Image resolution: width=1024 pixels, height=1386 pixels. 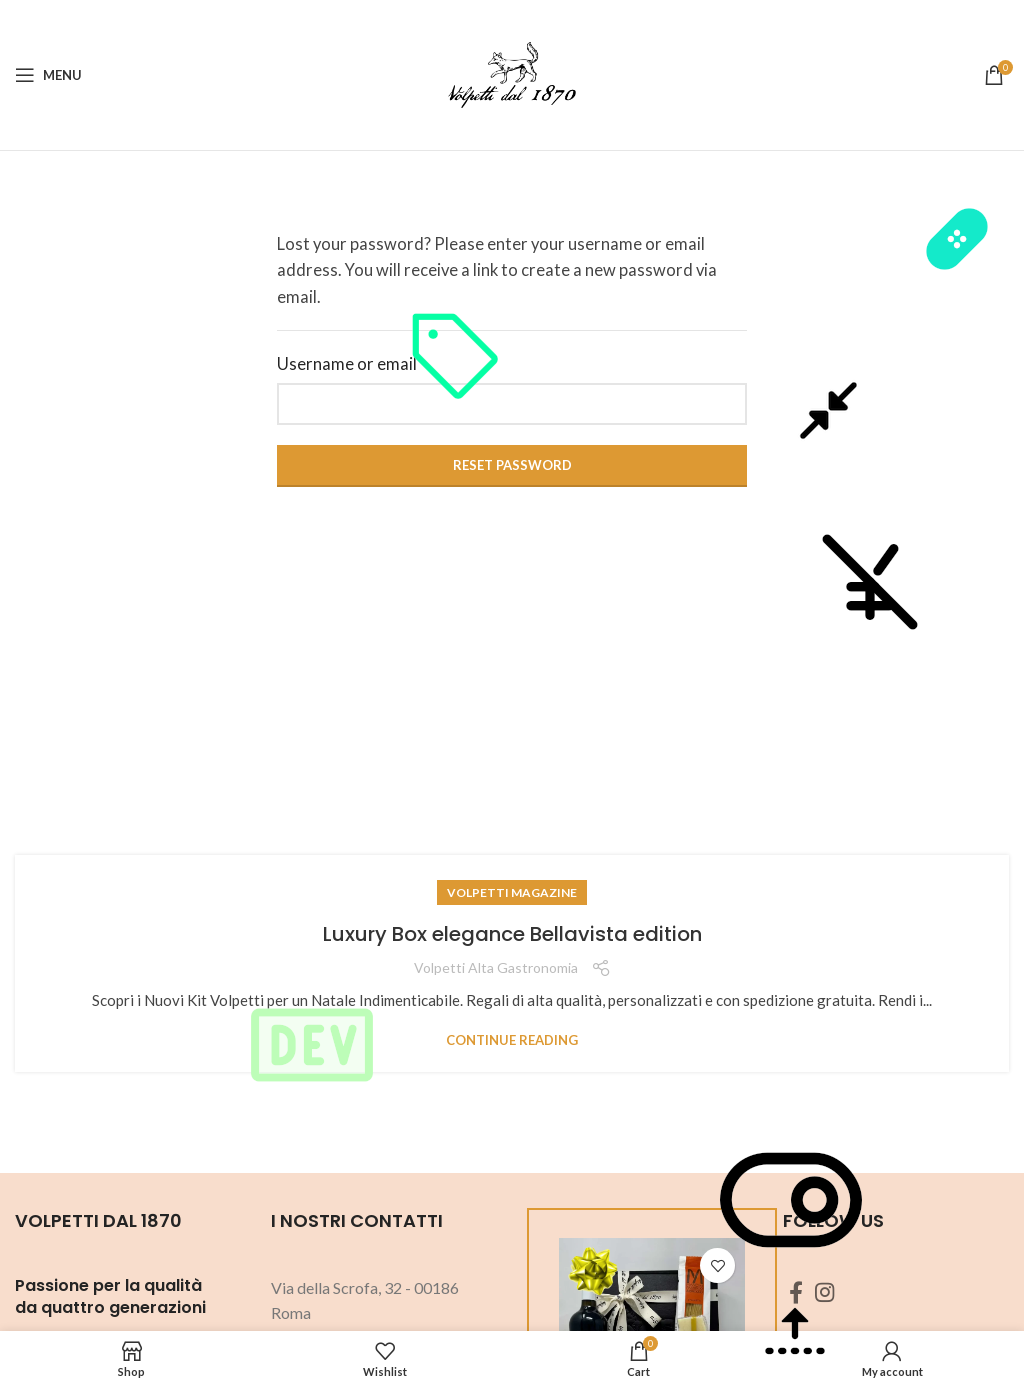 What do you see at coordinates (450, 351) in the screenshot?
I see `add or manage tags for organization` at bounding box center [450, 351].